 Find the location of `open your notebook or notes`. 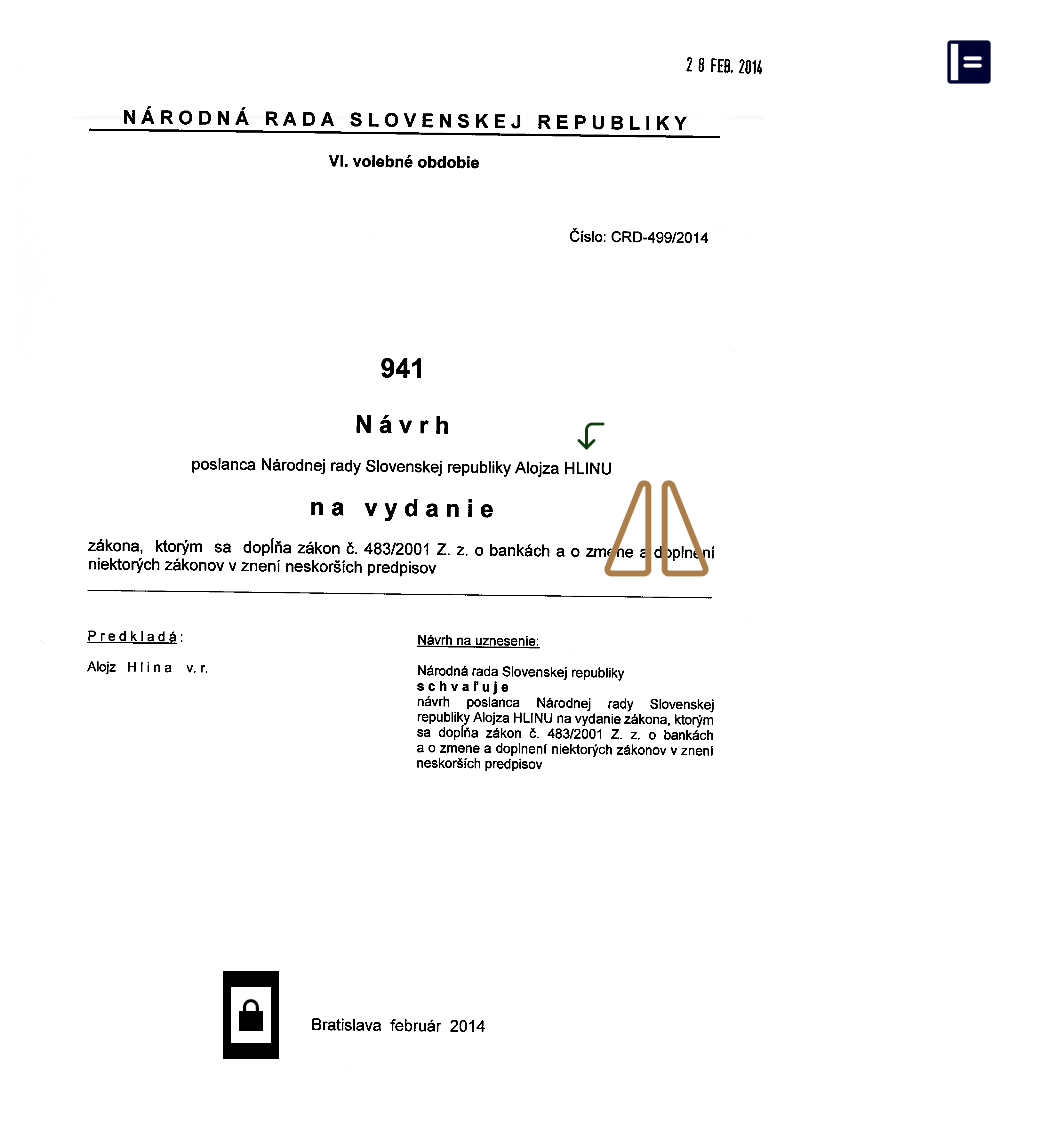

open your notebook or notes is located at coordinates (969, 62).